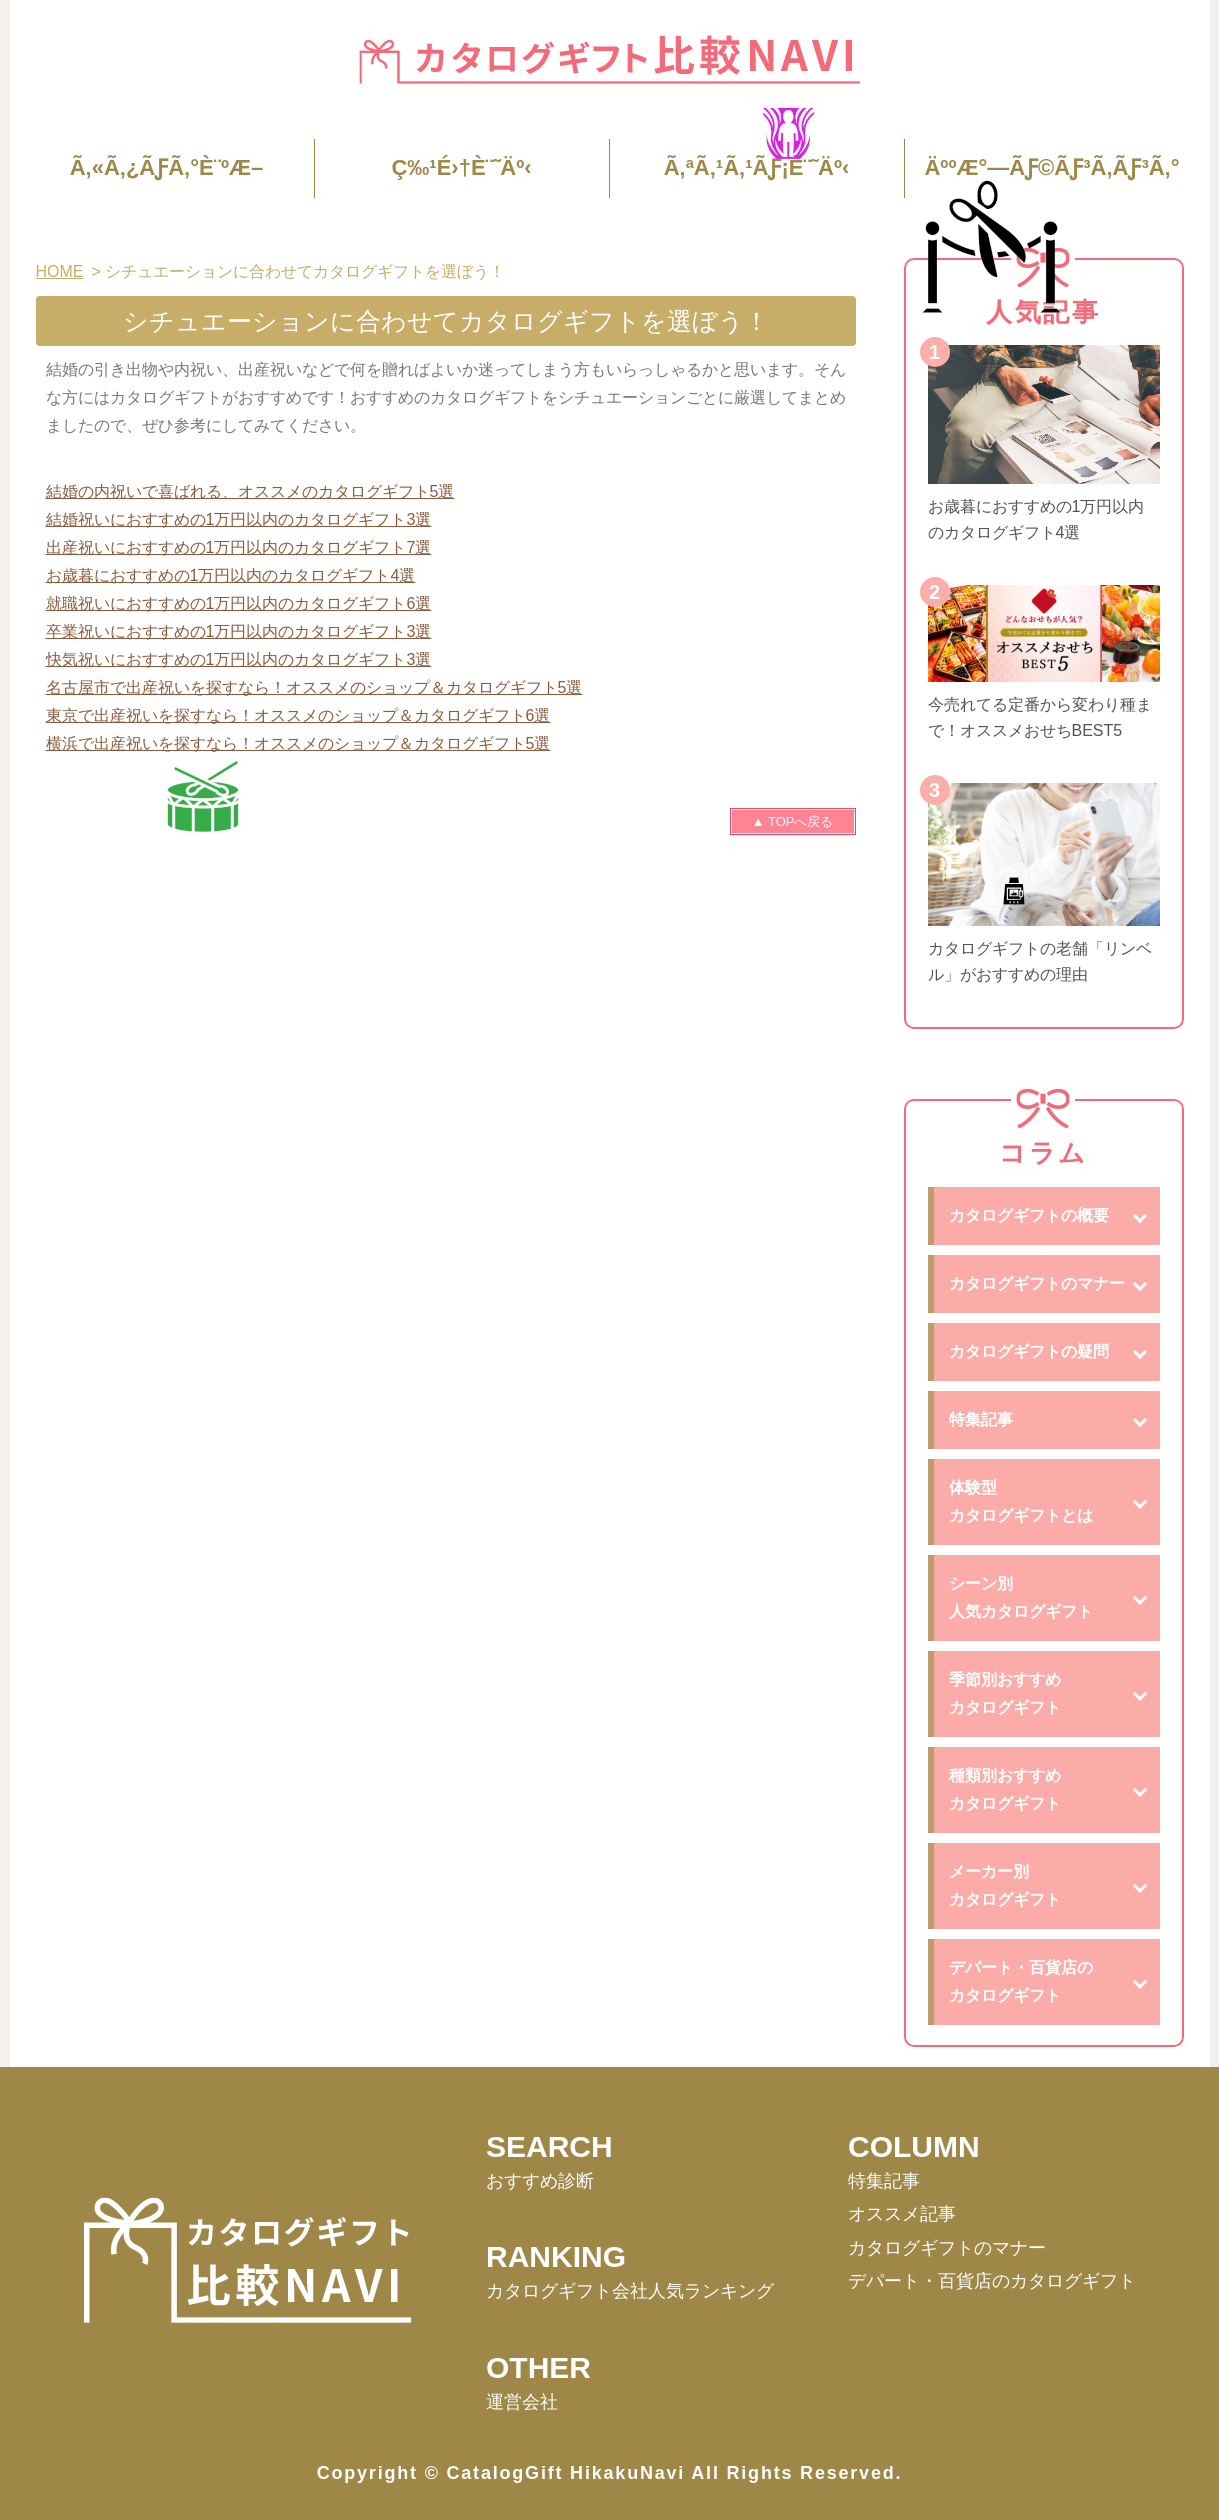 The image size is (1219, 2520). Describe the element at coordinates (991, 244) in the screenshot. I see `indicates a new feature or section launch` at that location.